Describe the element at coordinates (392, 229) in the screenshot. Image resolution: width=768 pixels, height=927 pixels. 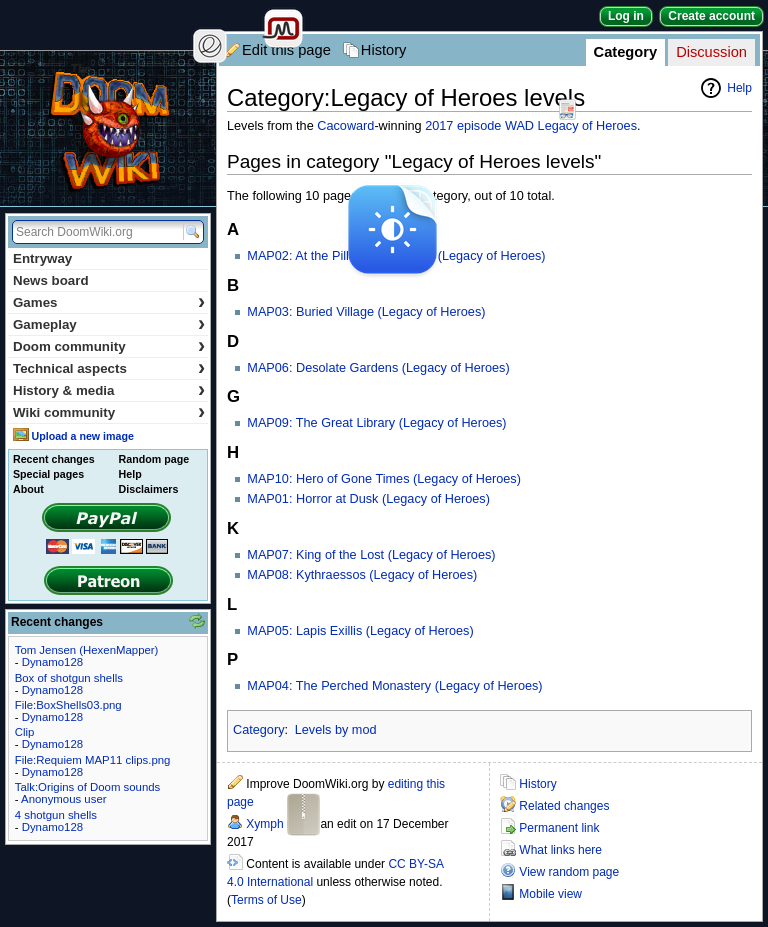
I see `adjust night shift or display color temperature settings` at that location.